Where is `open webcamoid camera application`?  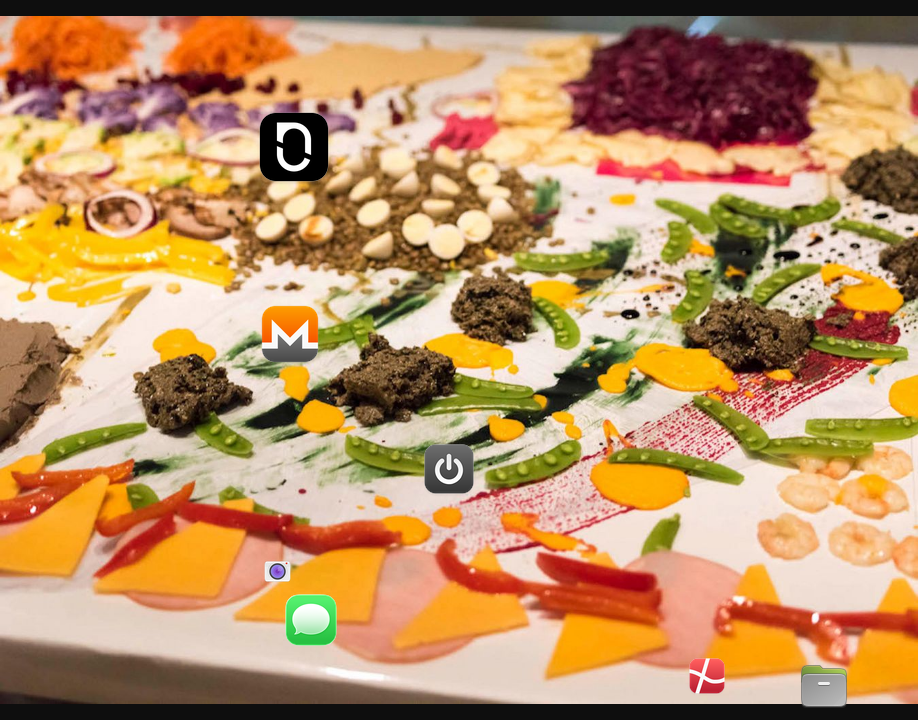
open webcamoid camera application is located at coordinates (277, 571).